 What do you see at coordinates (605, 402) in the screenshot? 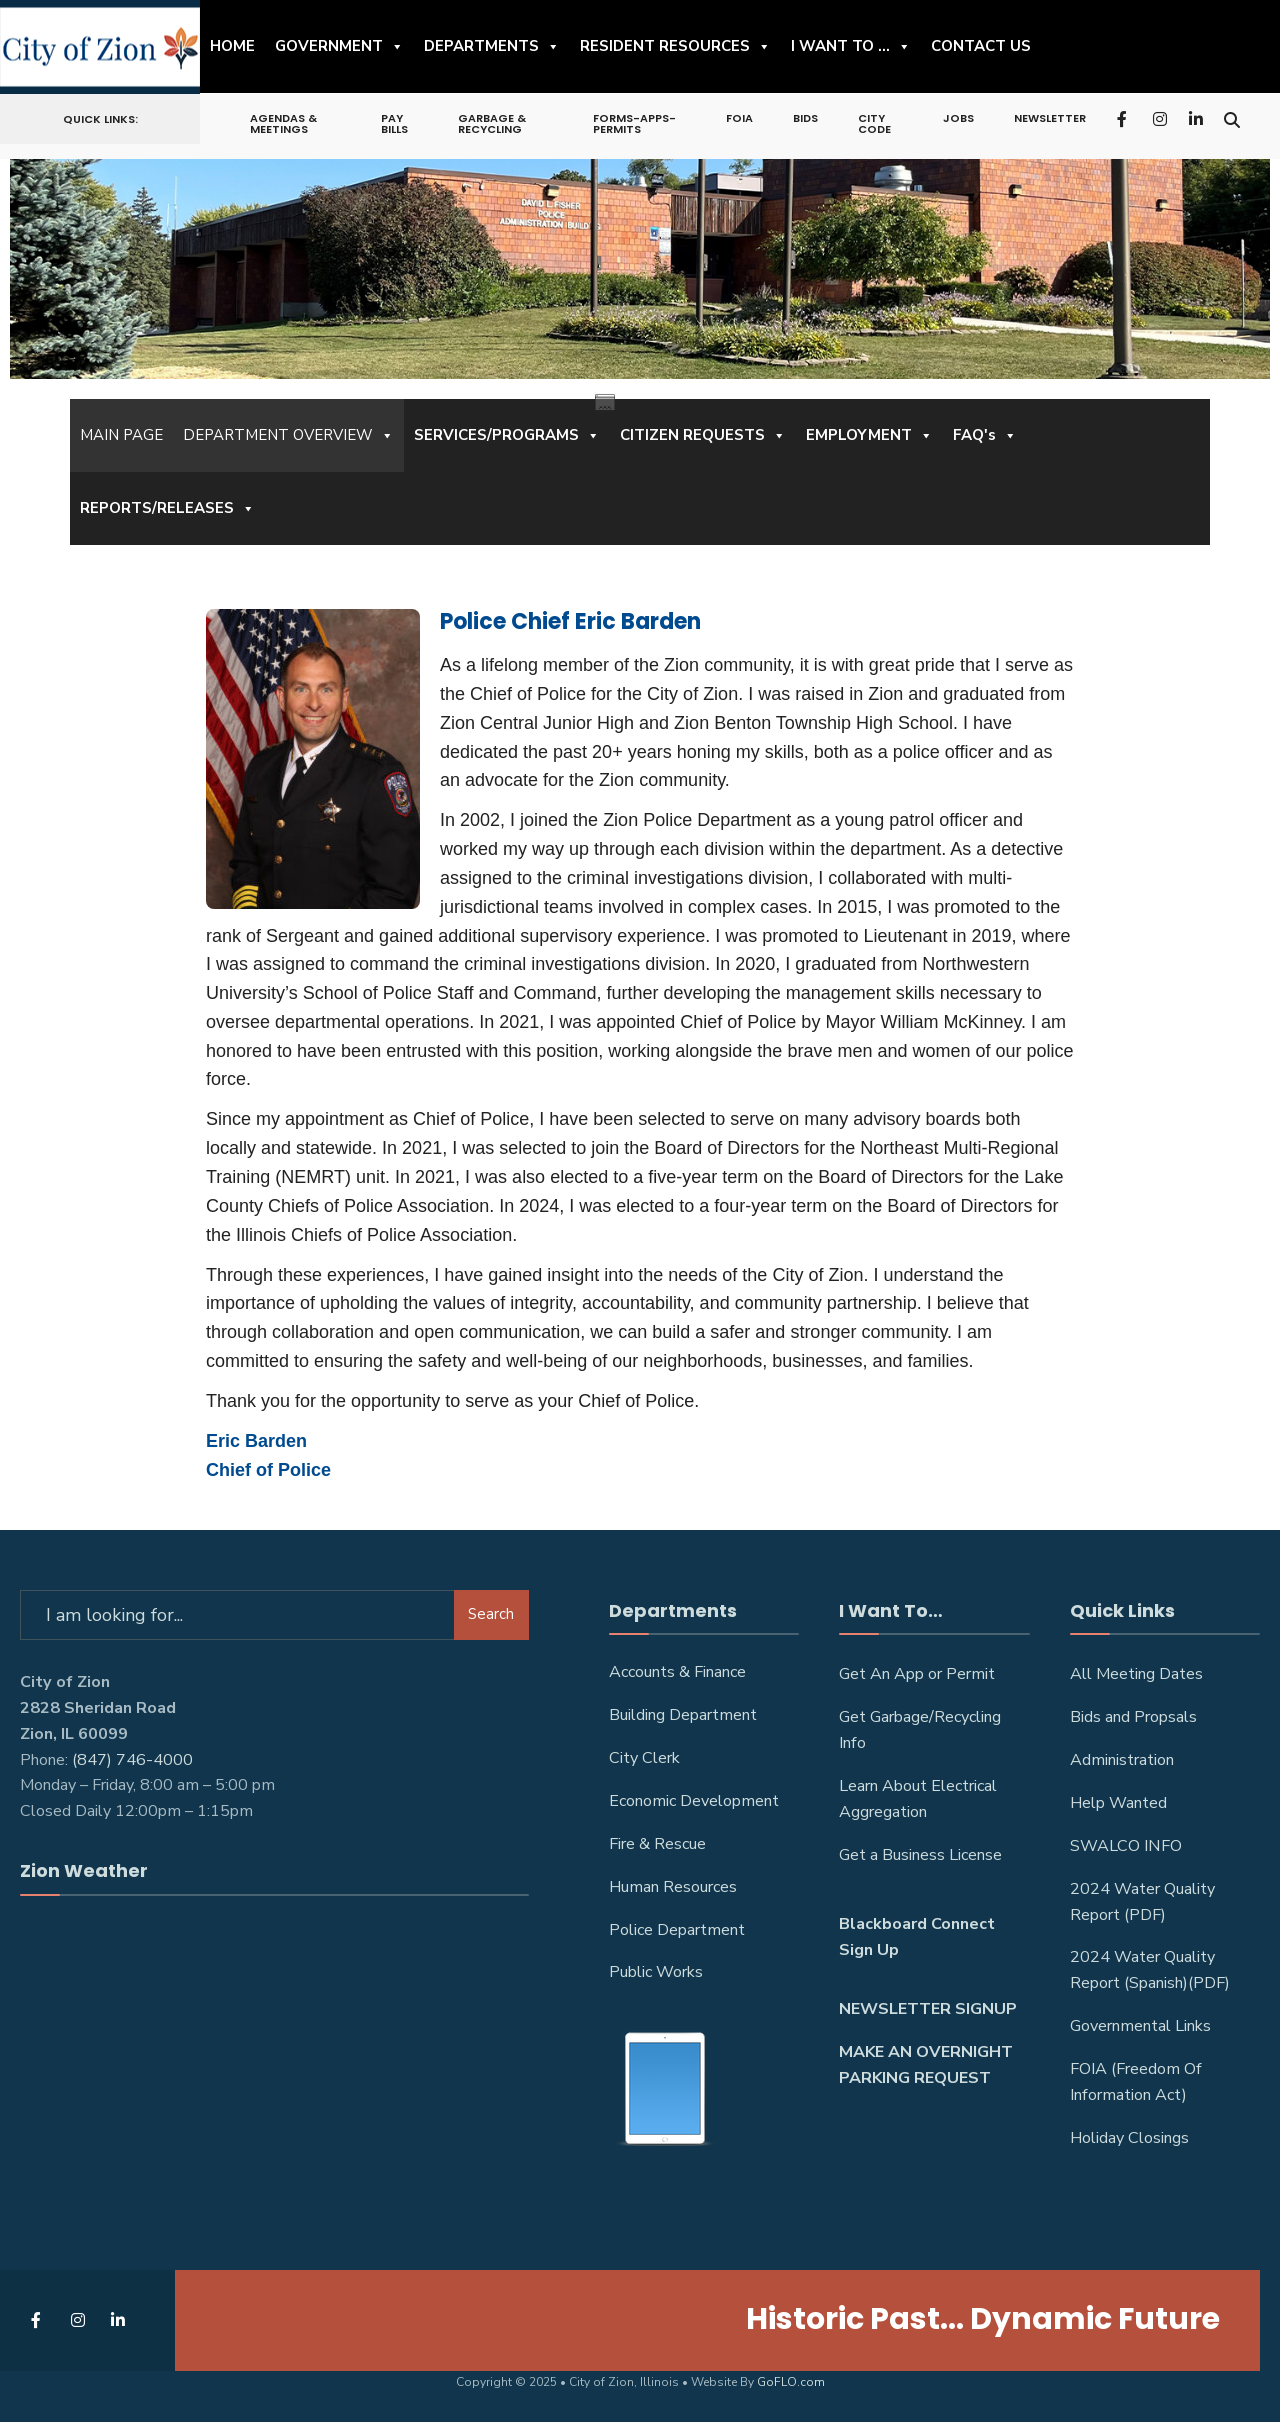
I see `access desktop folder in sidebar` at bounding box center [605, 402].